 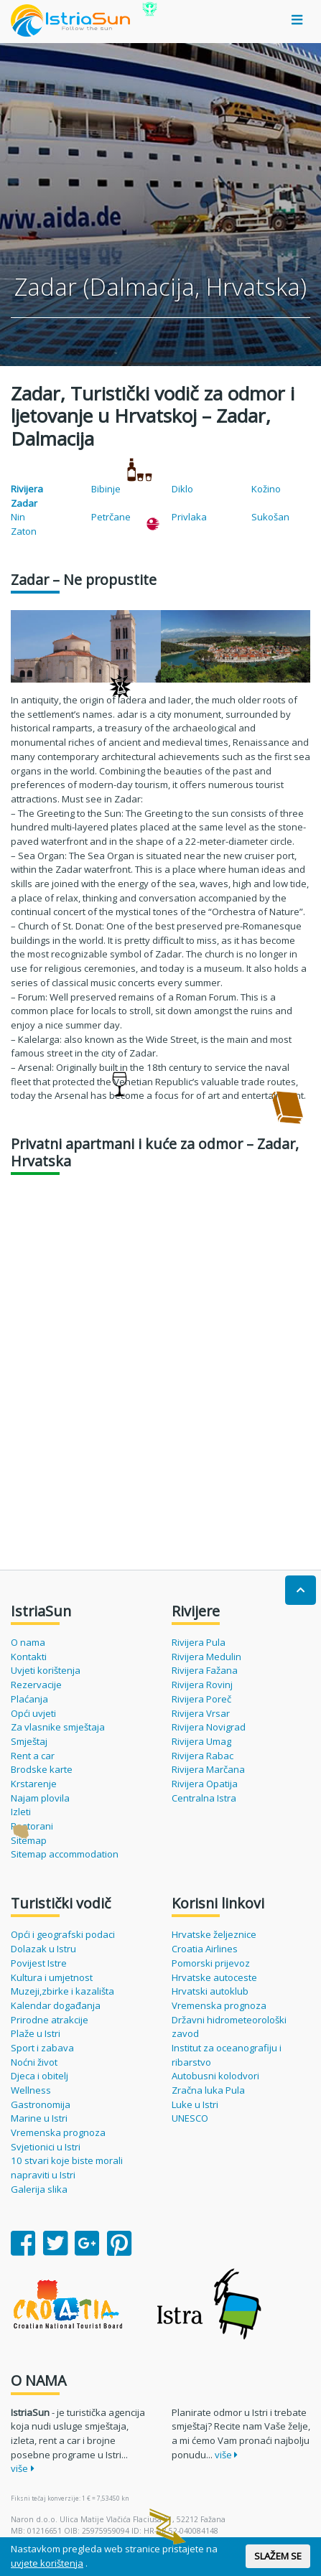 I want to click on Death Star icon from Star Wars franchise, so click(x=153, y=524).